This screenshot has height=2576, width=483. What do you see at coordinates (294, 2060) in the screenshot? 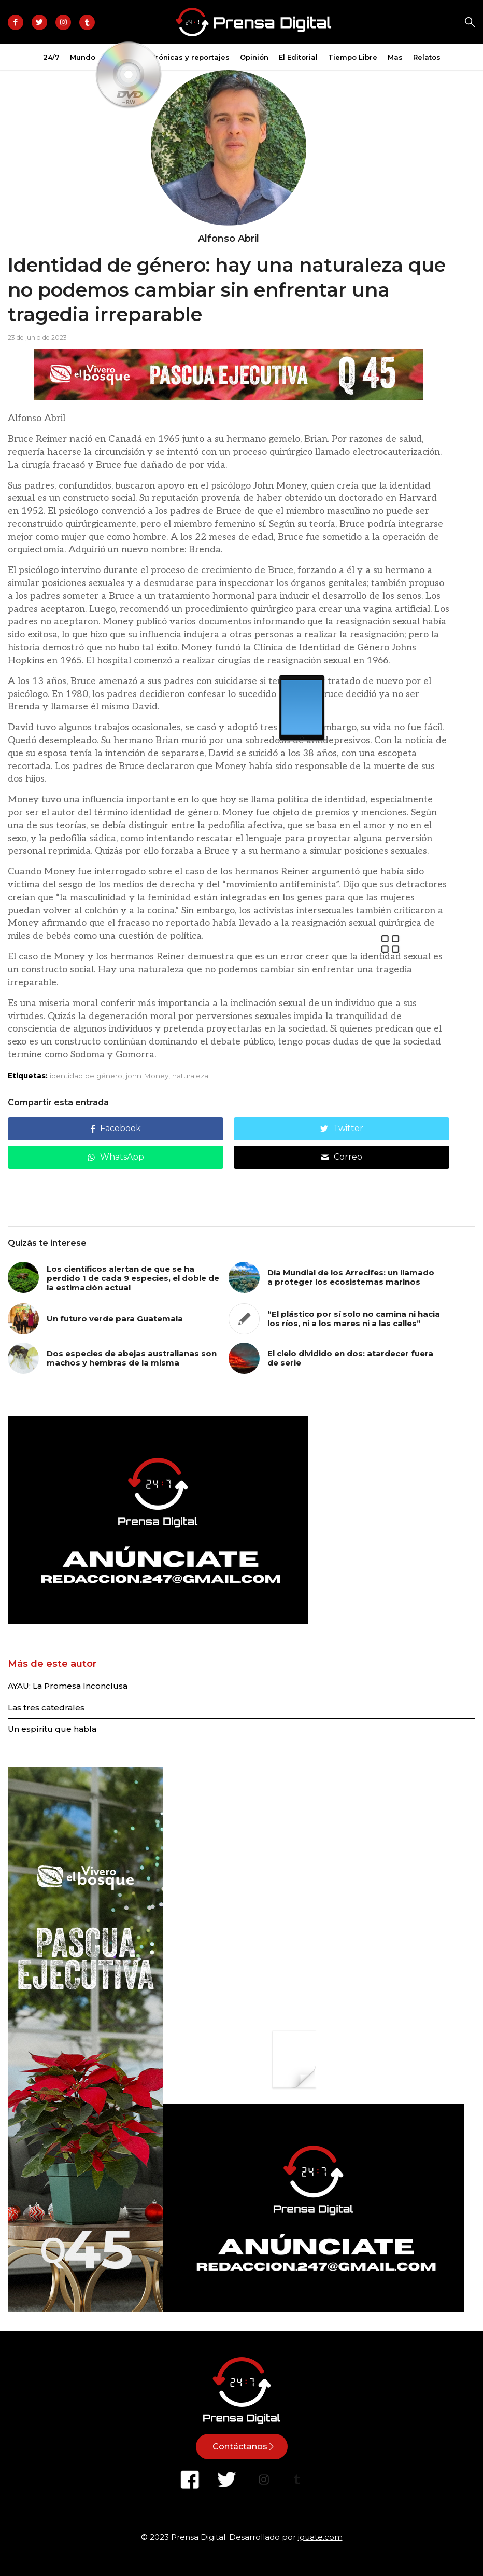
I see `a blank document or stationery template` at bounding box center [294, 2060].